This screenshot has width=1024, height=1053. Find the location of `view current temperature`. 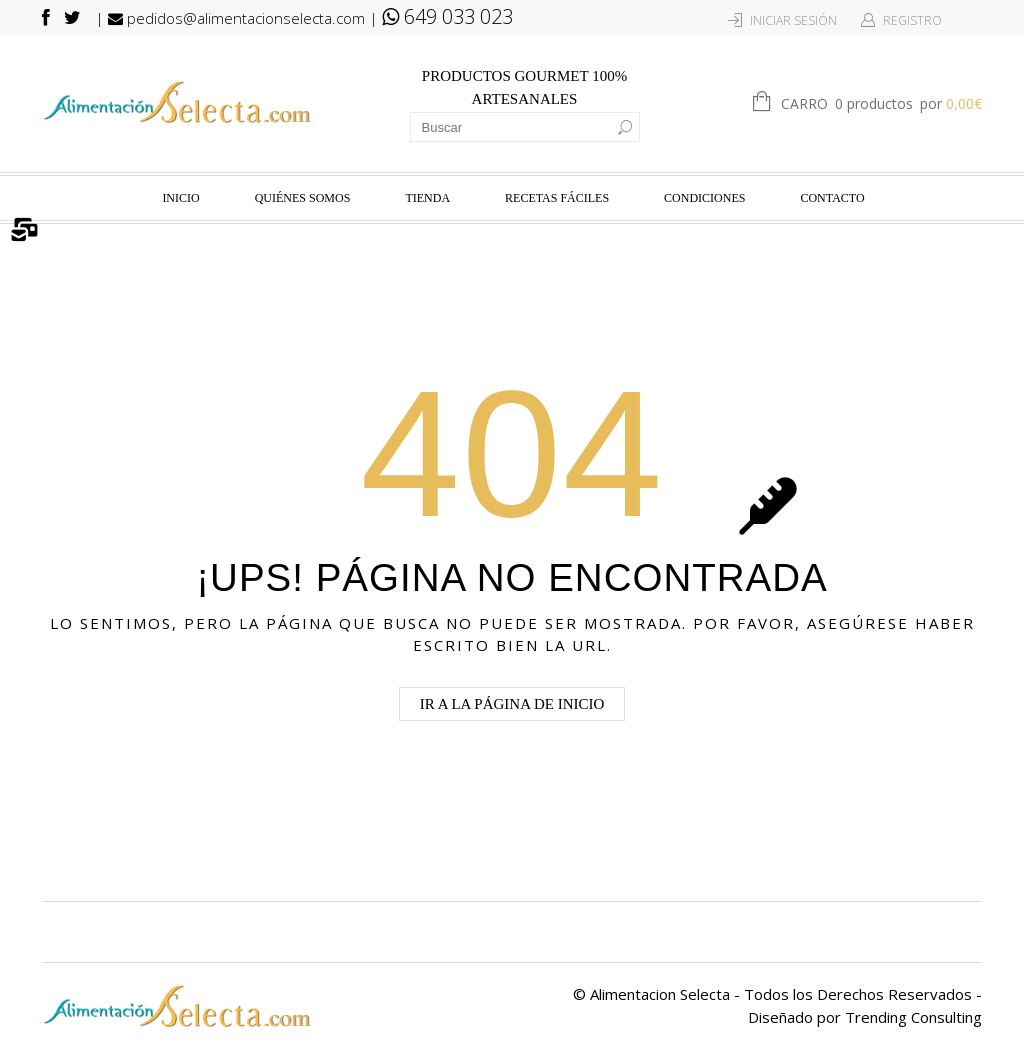

view current temperature is located at coordinates (768, 506).